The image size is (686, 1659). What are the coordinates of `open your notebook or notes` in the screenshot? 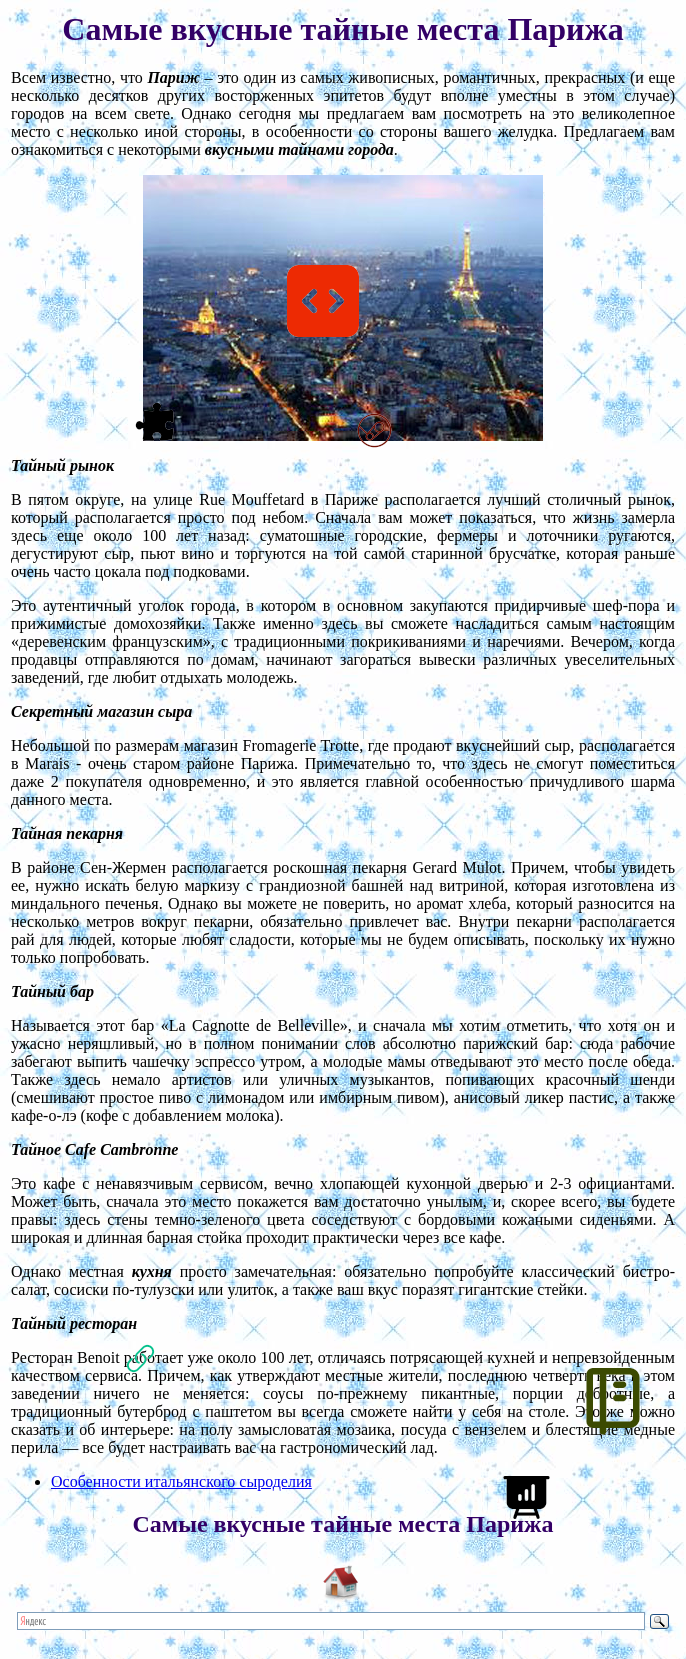 It's located at (613, 1398).